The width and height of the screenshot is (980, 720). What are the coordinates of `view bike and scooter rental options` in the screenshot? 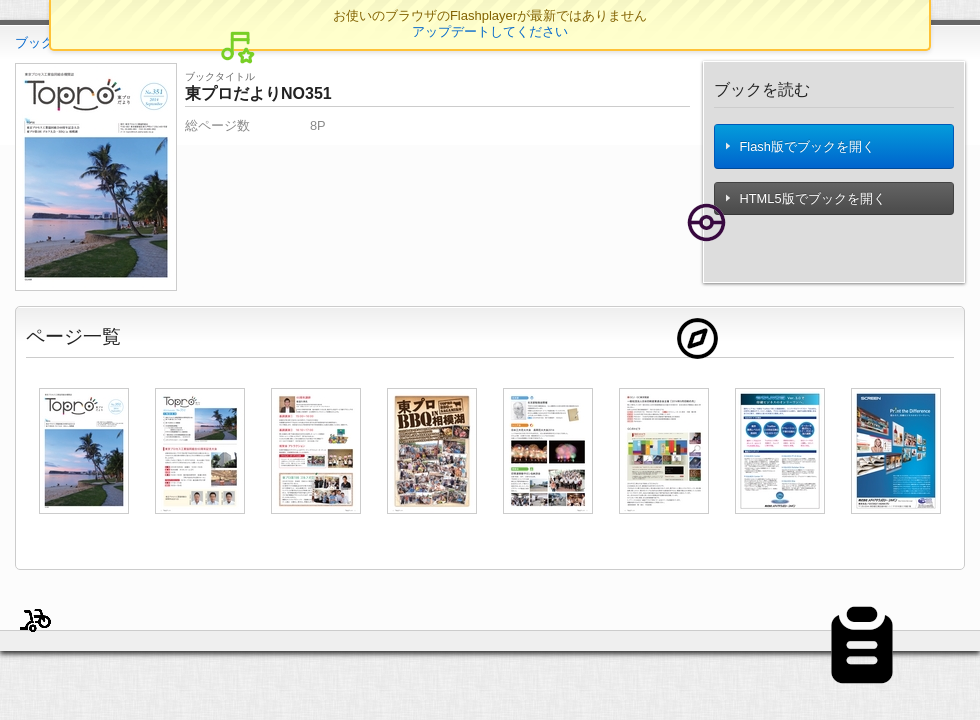 It's located at (35, 620).